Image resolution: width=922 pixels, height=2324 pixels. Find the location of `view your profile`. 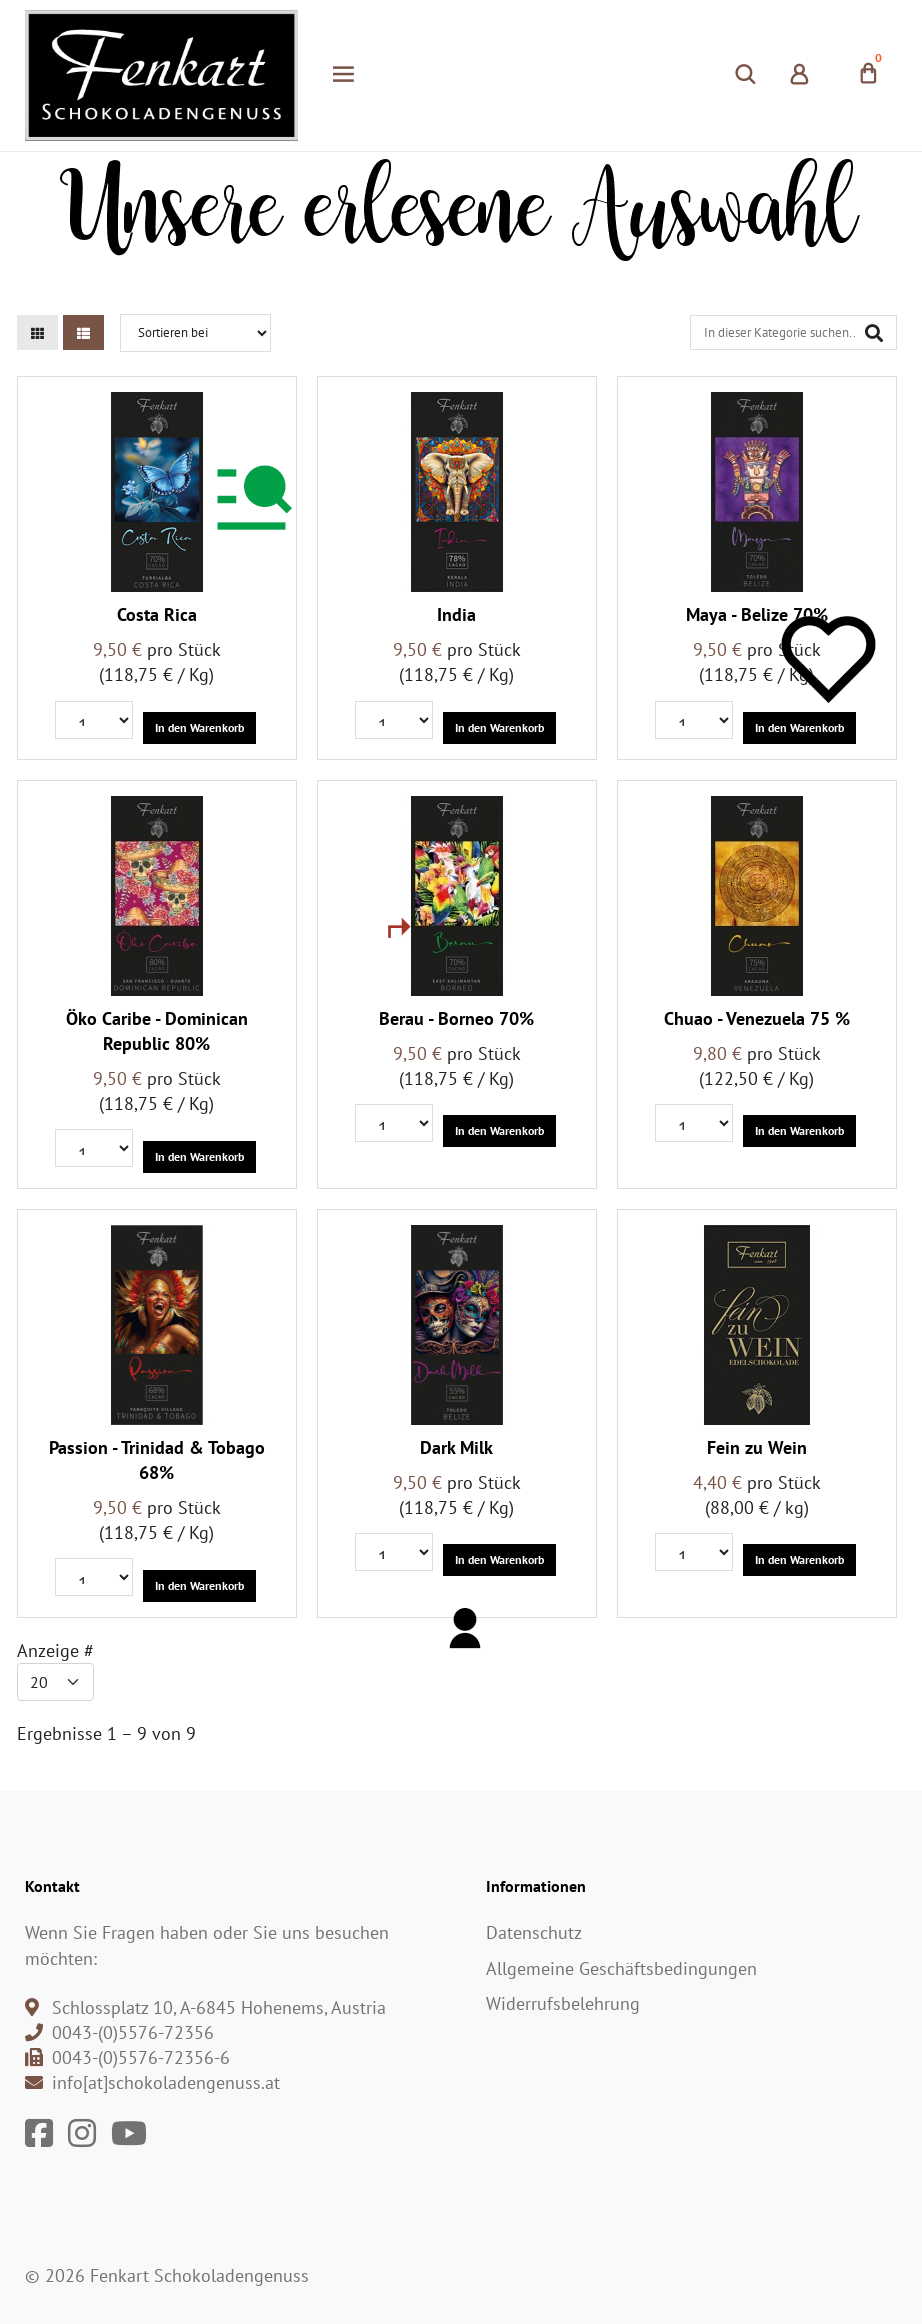

view your profile is located at coordinates (465, 1629).